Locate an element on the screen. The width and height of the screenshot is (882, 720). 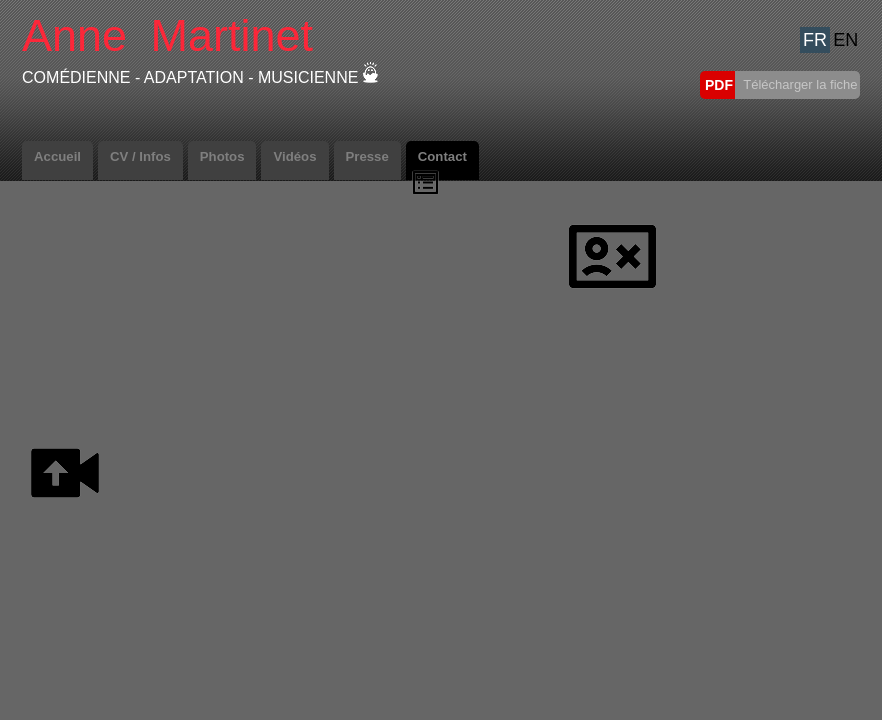
switch to list view is located at coordinates (425, 182).